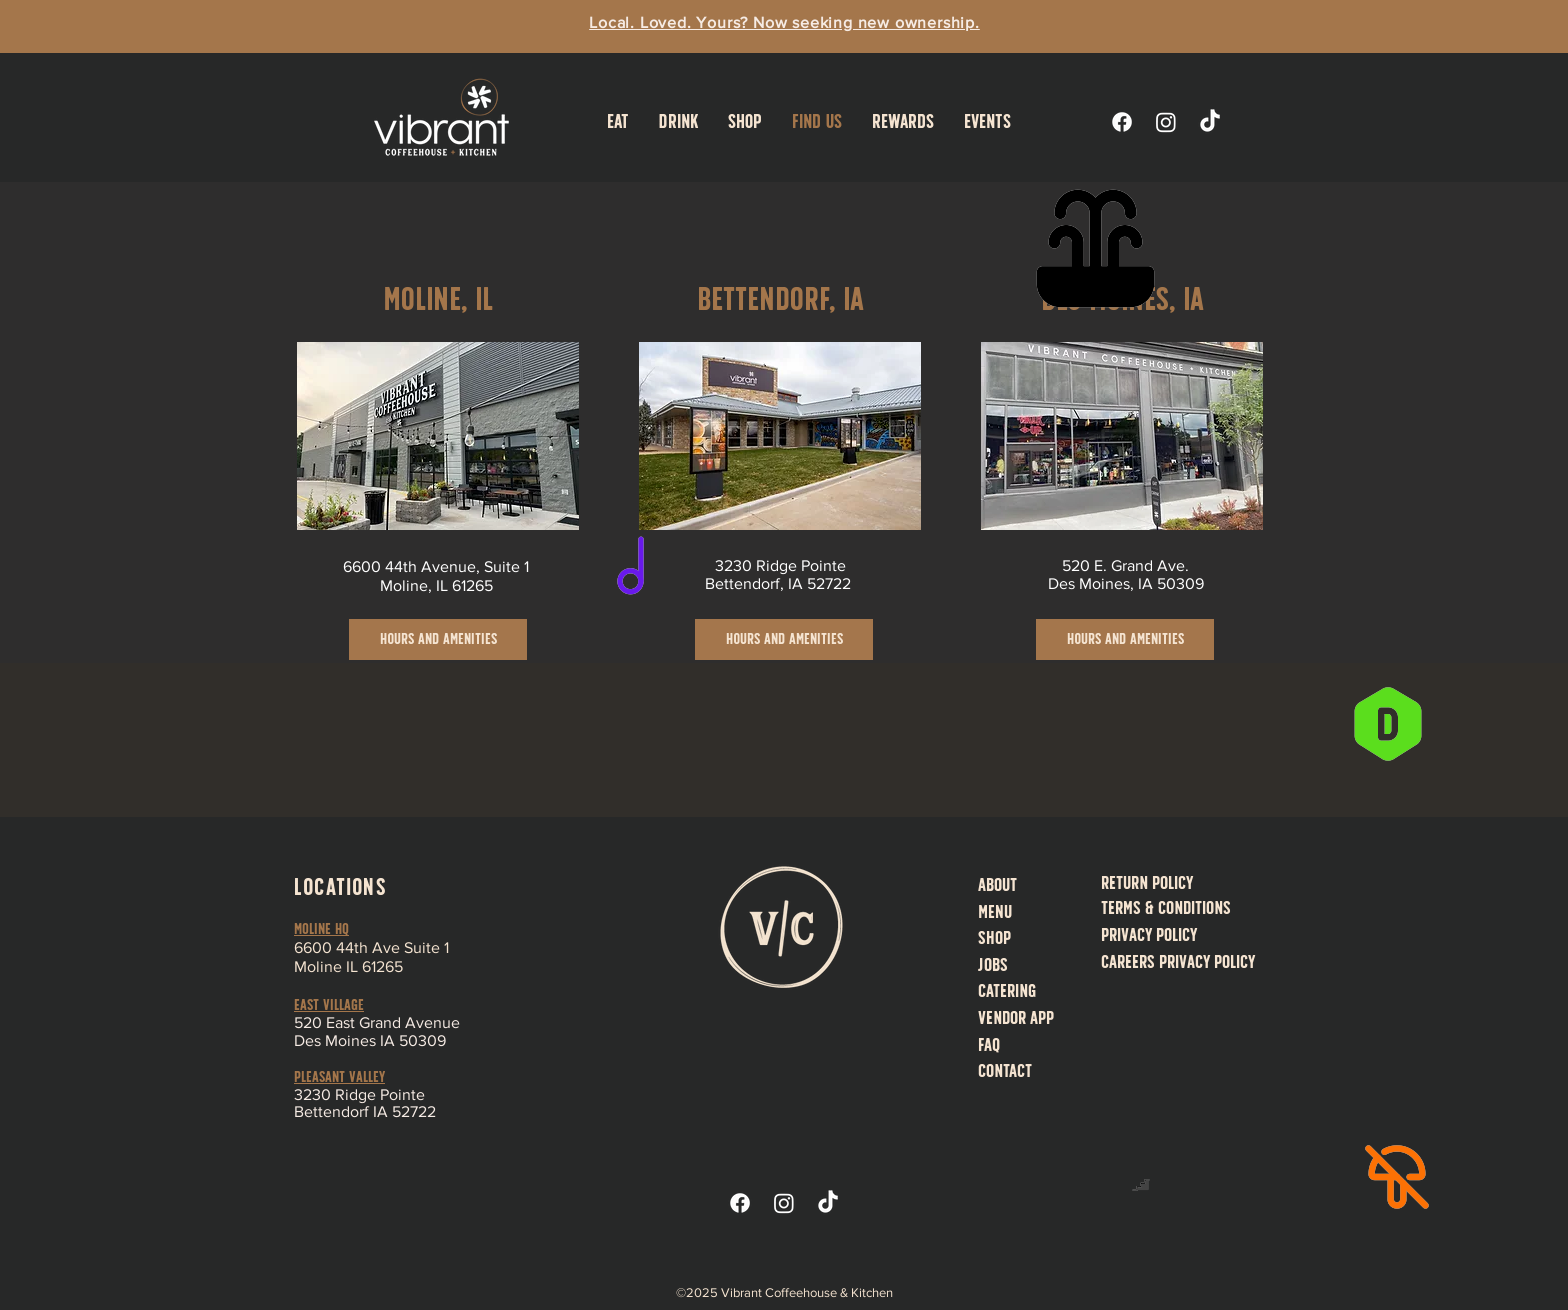  What do you see at coordinates (1388, 724) in the screenshot?
I see `indicates a "D" grade or rating level` at bounding box center [1388, 724].